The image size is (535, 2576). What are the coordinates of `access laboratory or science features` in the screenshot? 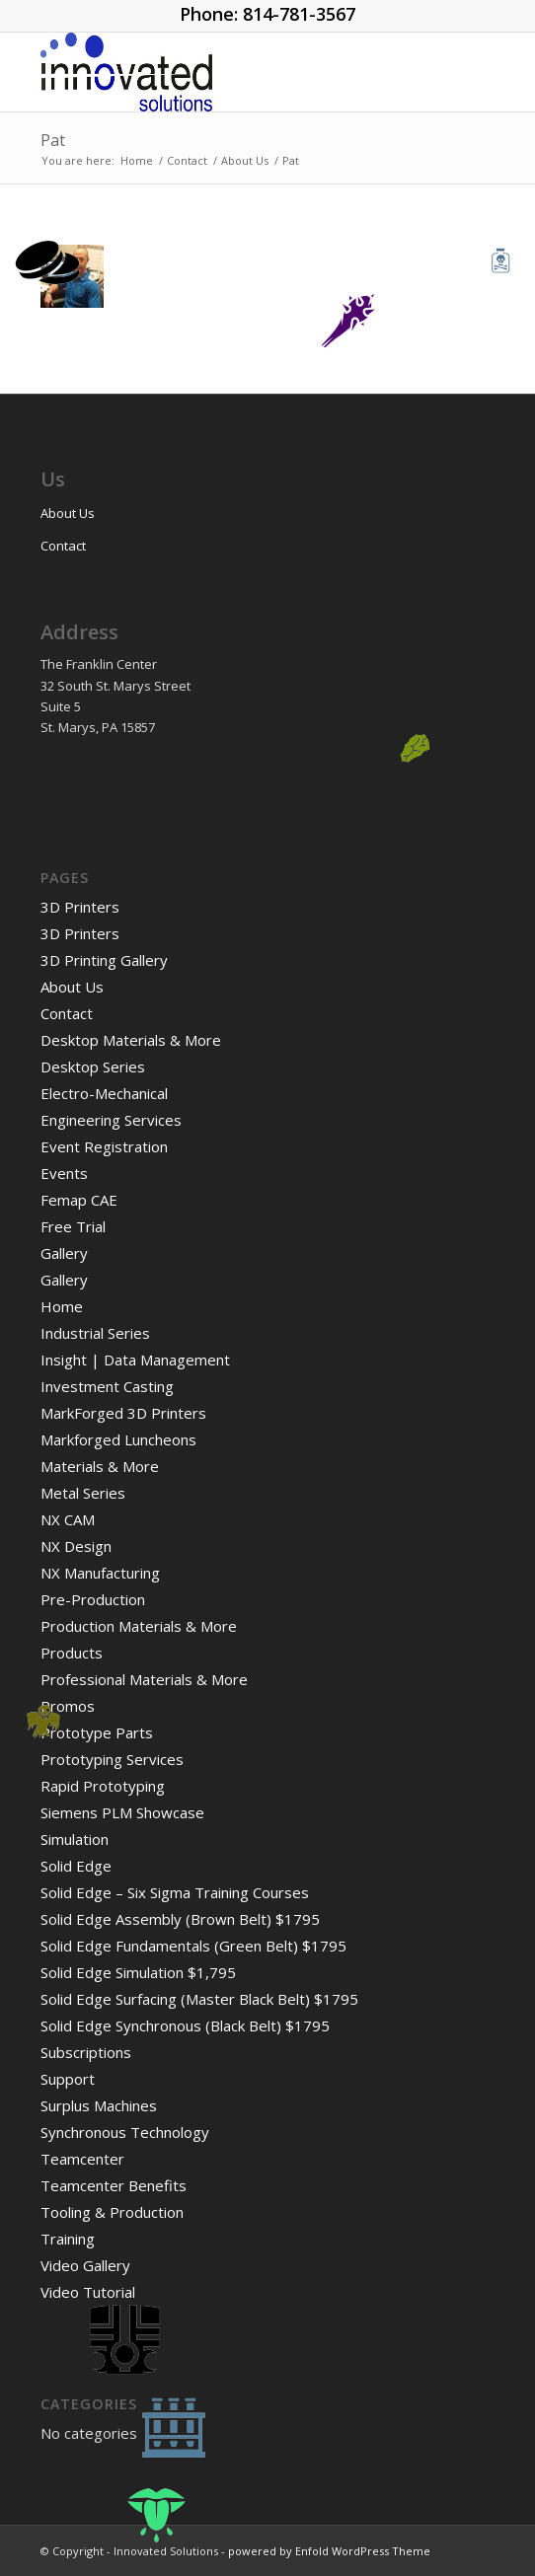 It's located at (174, 2427).